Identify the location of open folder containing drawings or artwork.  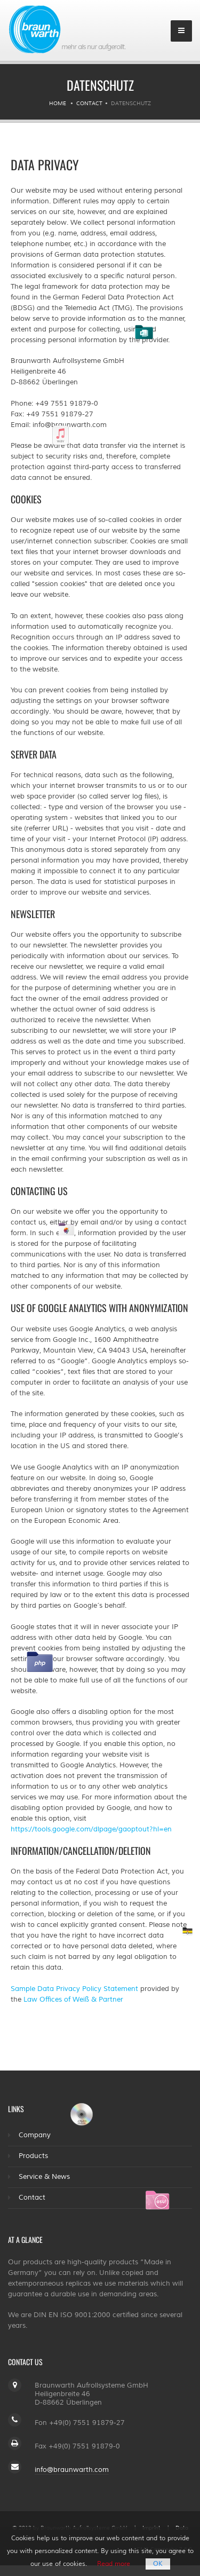
(66, 1229).